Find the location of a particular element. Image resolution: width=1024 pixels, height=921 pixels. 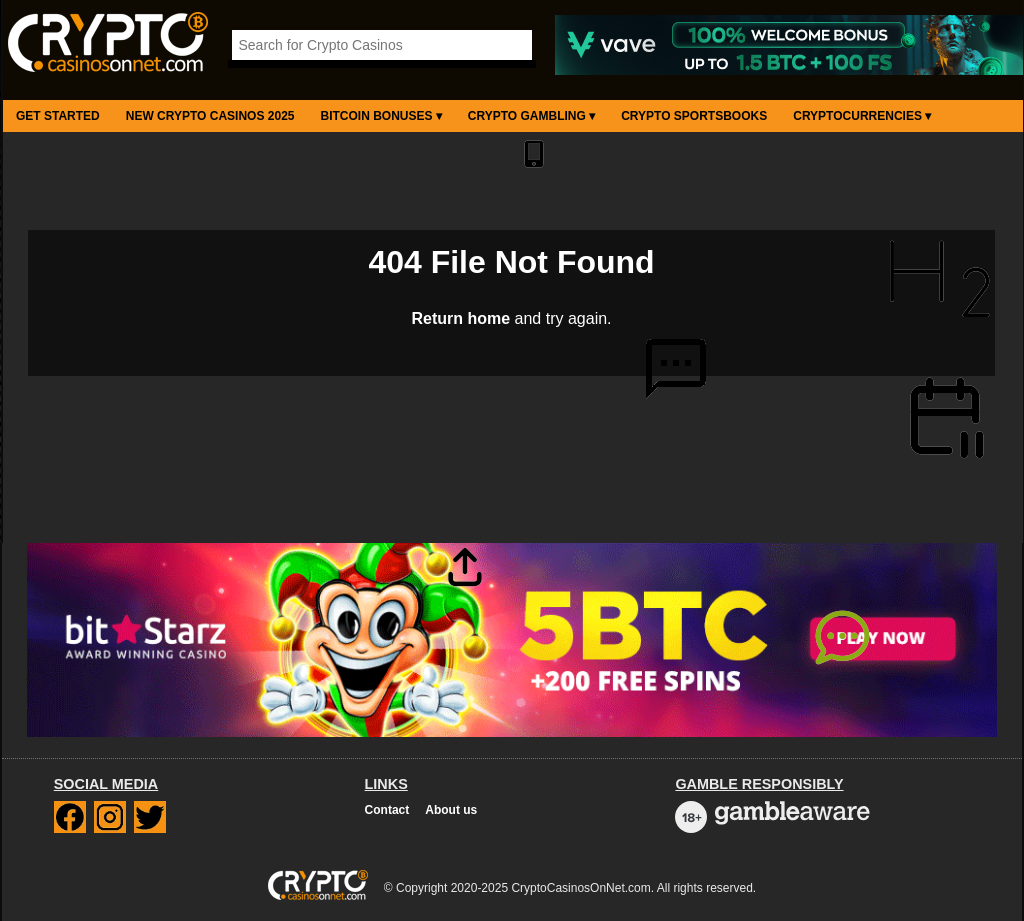

format text as heading level 2 is located at coordinates (934, 277).